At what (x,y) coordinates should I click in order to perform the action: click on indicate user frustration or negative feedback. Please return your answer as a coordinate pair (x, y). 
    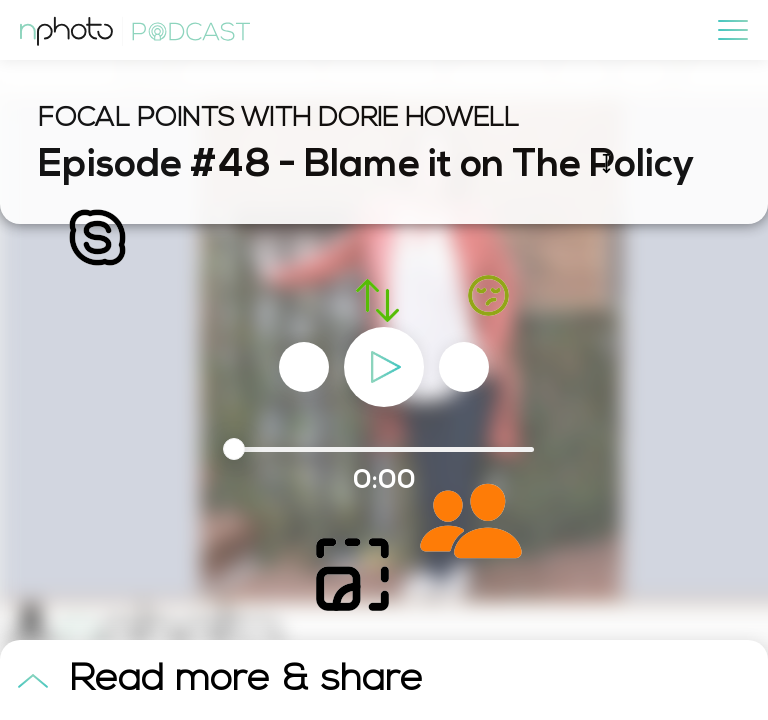
    Looking at the image, I should click on (488, 295).